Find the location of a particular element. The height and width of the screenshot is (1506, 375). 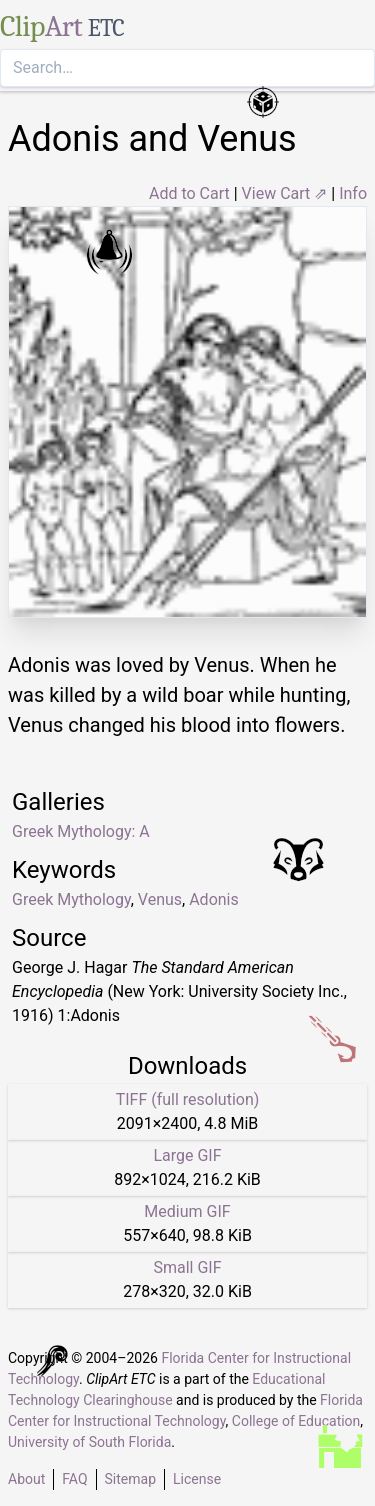

indicates new notifications or alerts is located at coordinates (109, 251).